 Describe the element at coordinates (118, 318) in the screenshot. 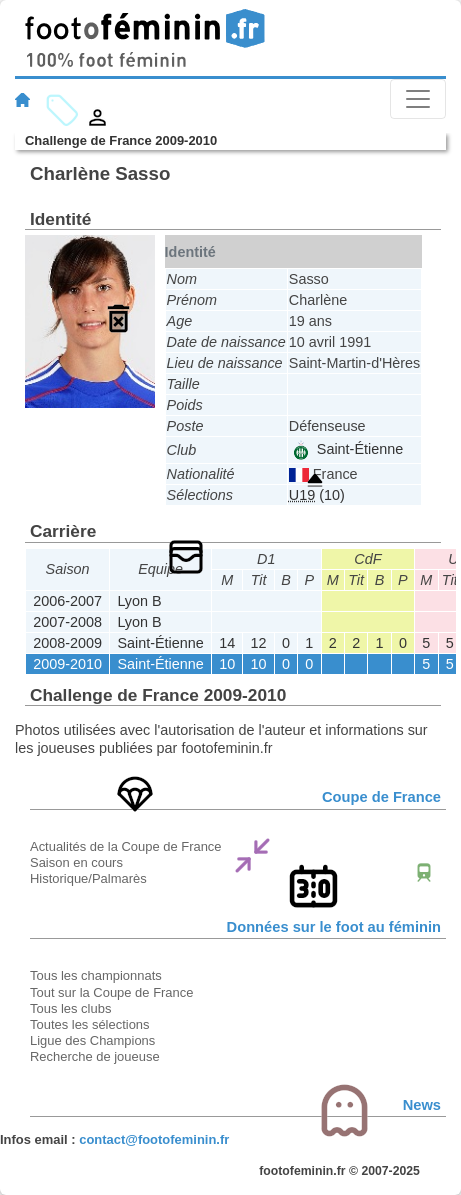

I see `permanently delete an item` at that location.